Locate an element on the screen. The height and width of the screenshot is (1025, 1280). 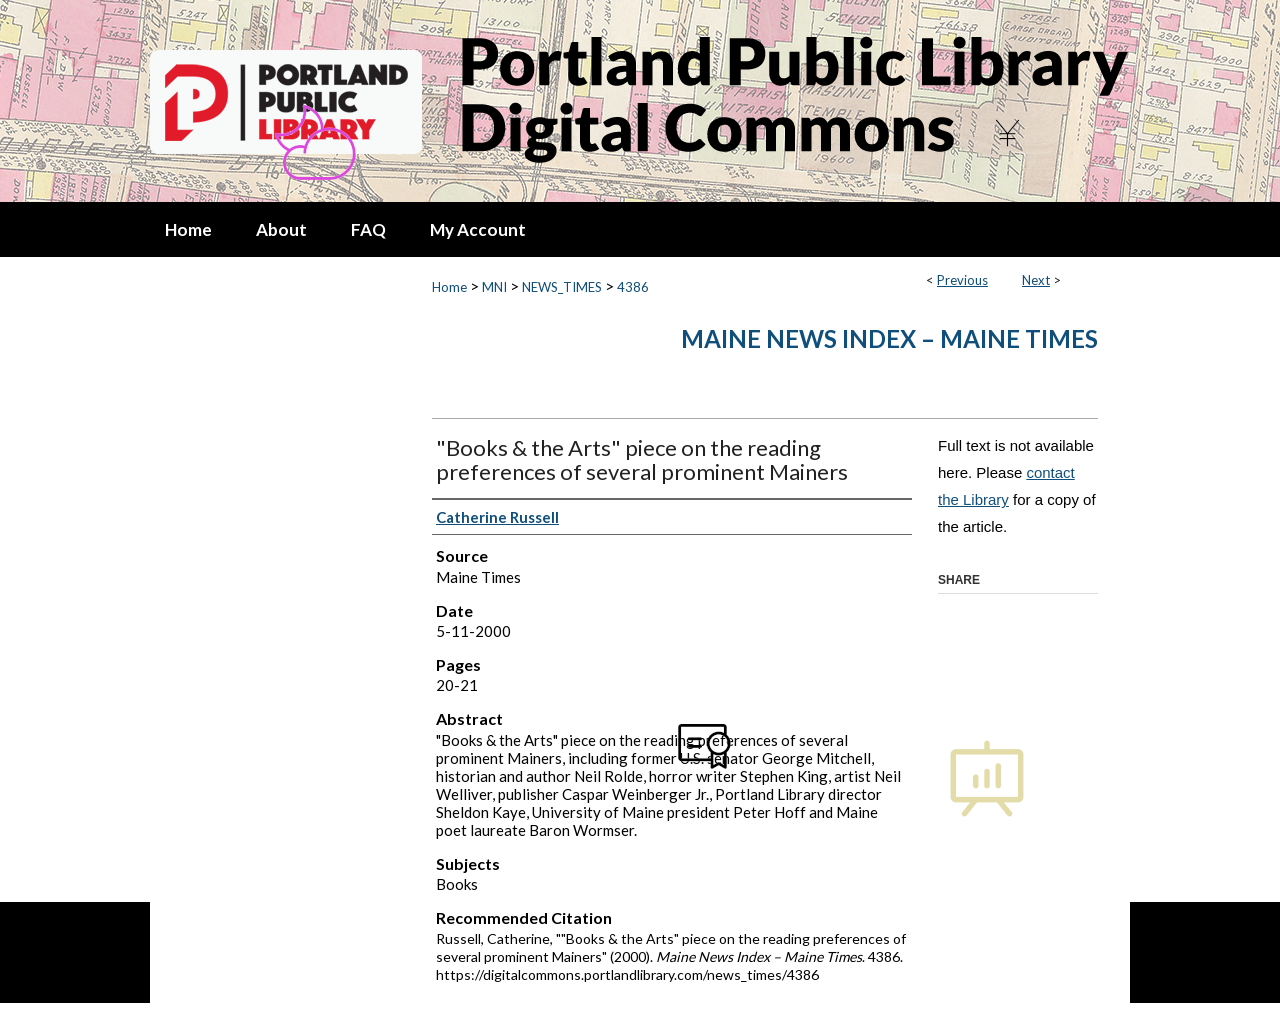
view presentation with charts is located at coordinates (987, 780).